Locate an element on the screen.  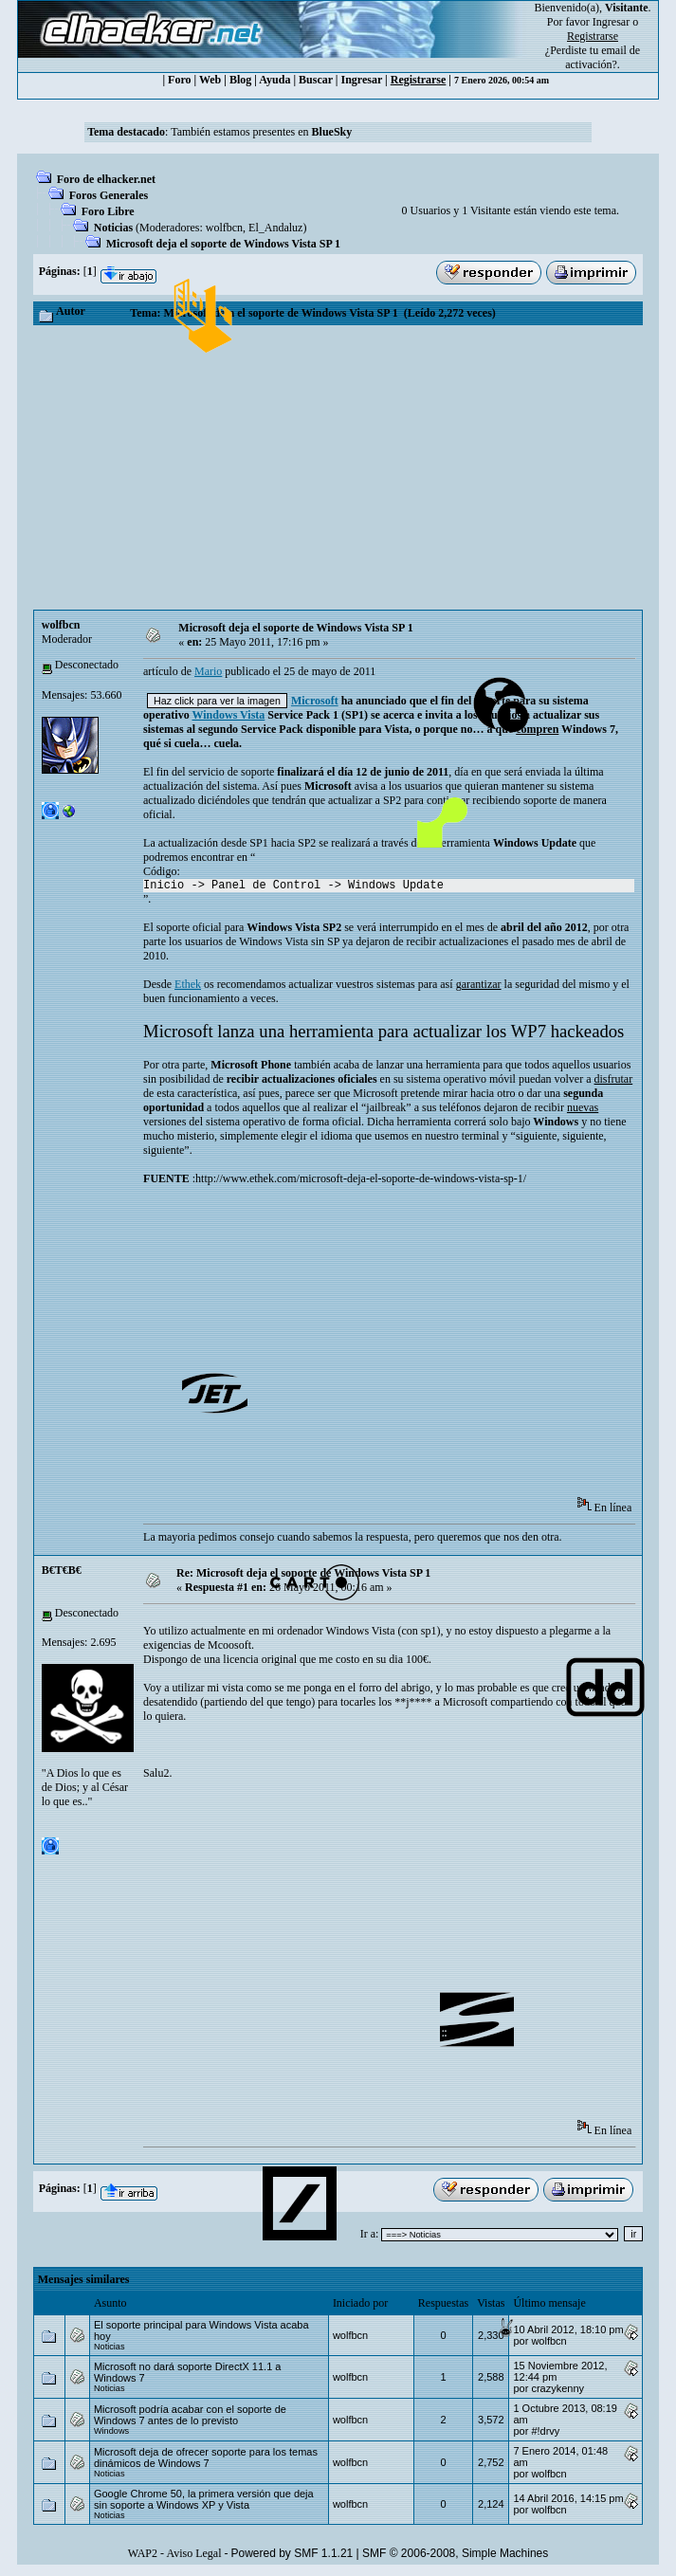
deploy dog logo - a deployment automation service is located at coordinates (605, 1687).